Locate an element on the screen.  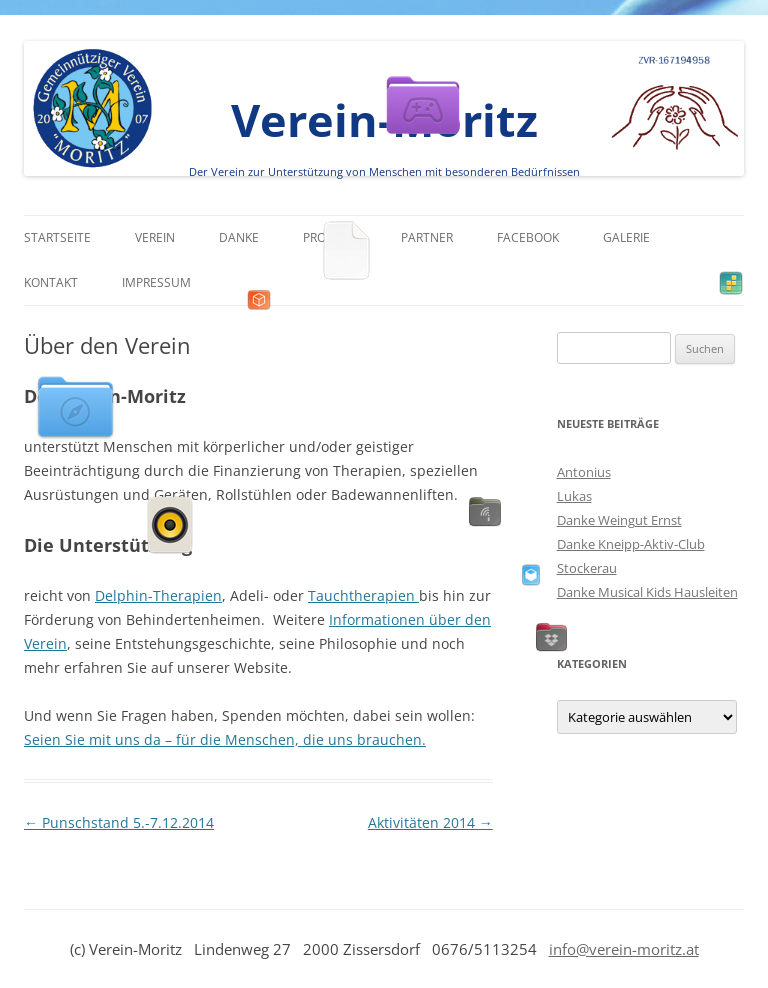
open a 3D model file is located at coordinates (259, 299).